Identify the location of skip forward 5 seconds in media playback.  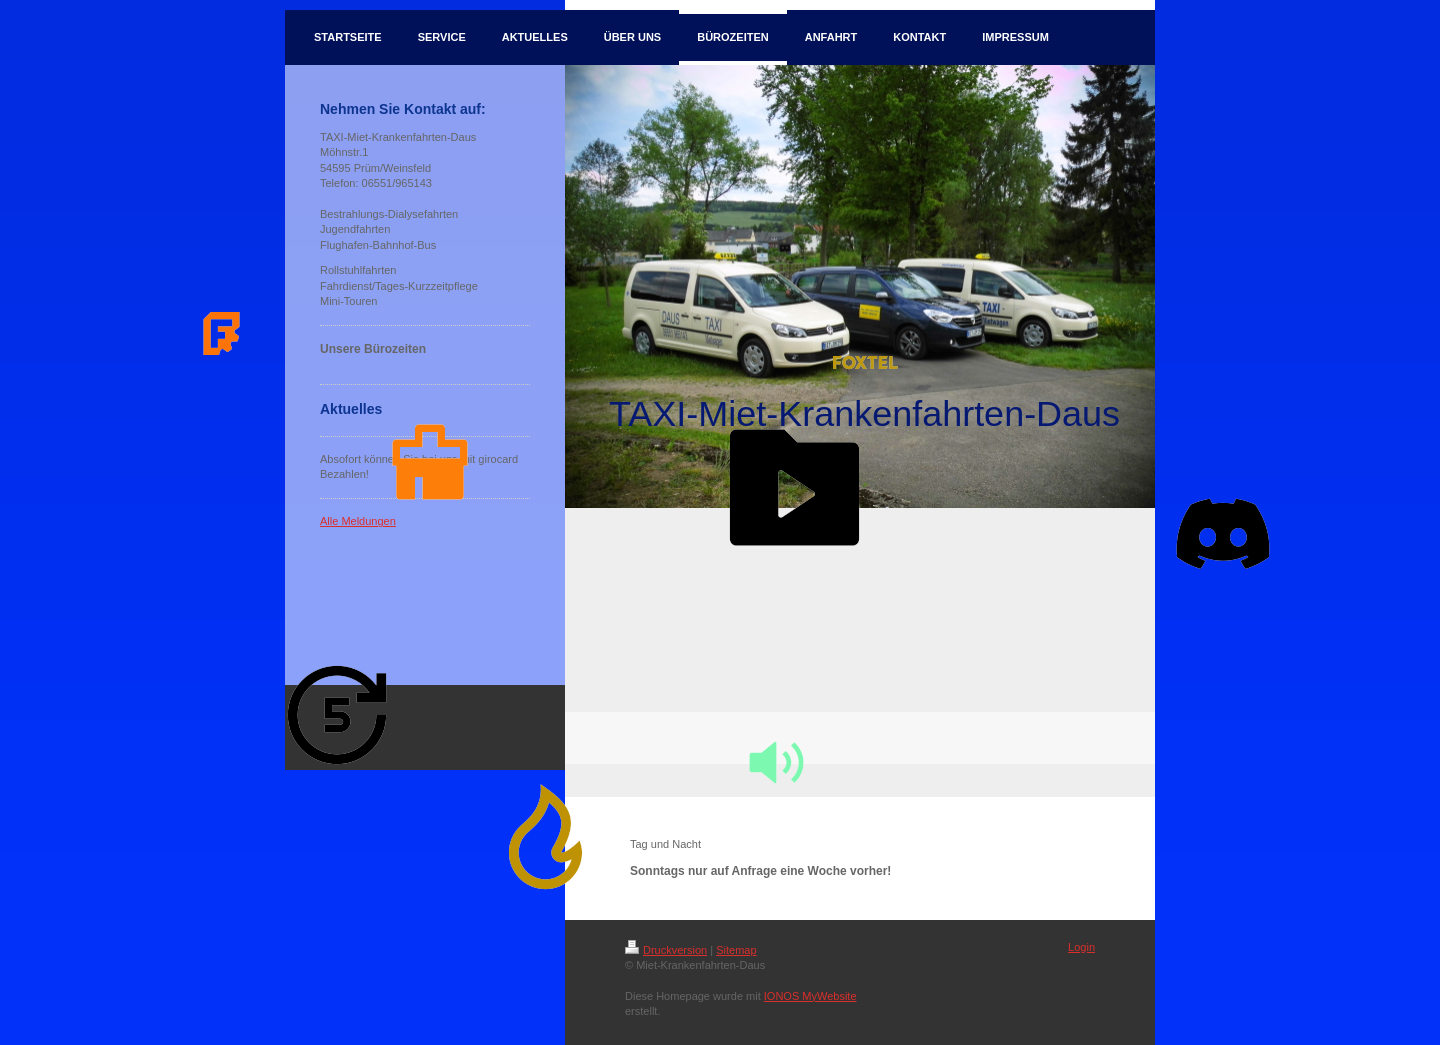
(337, 715).